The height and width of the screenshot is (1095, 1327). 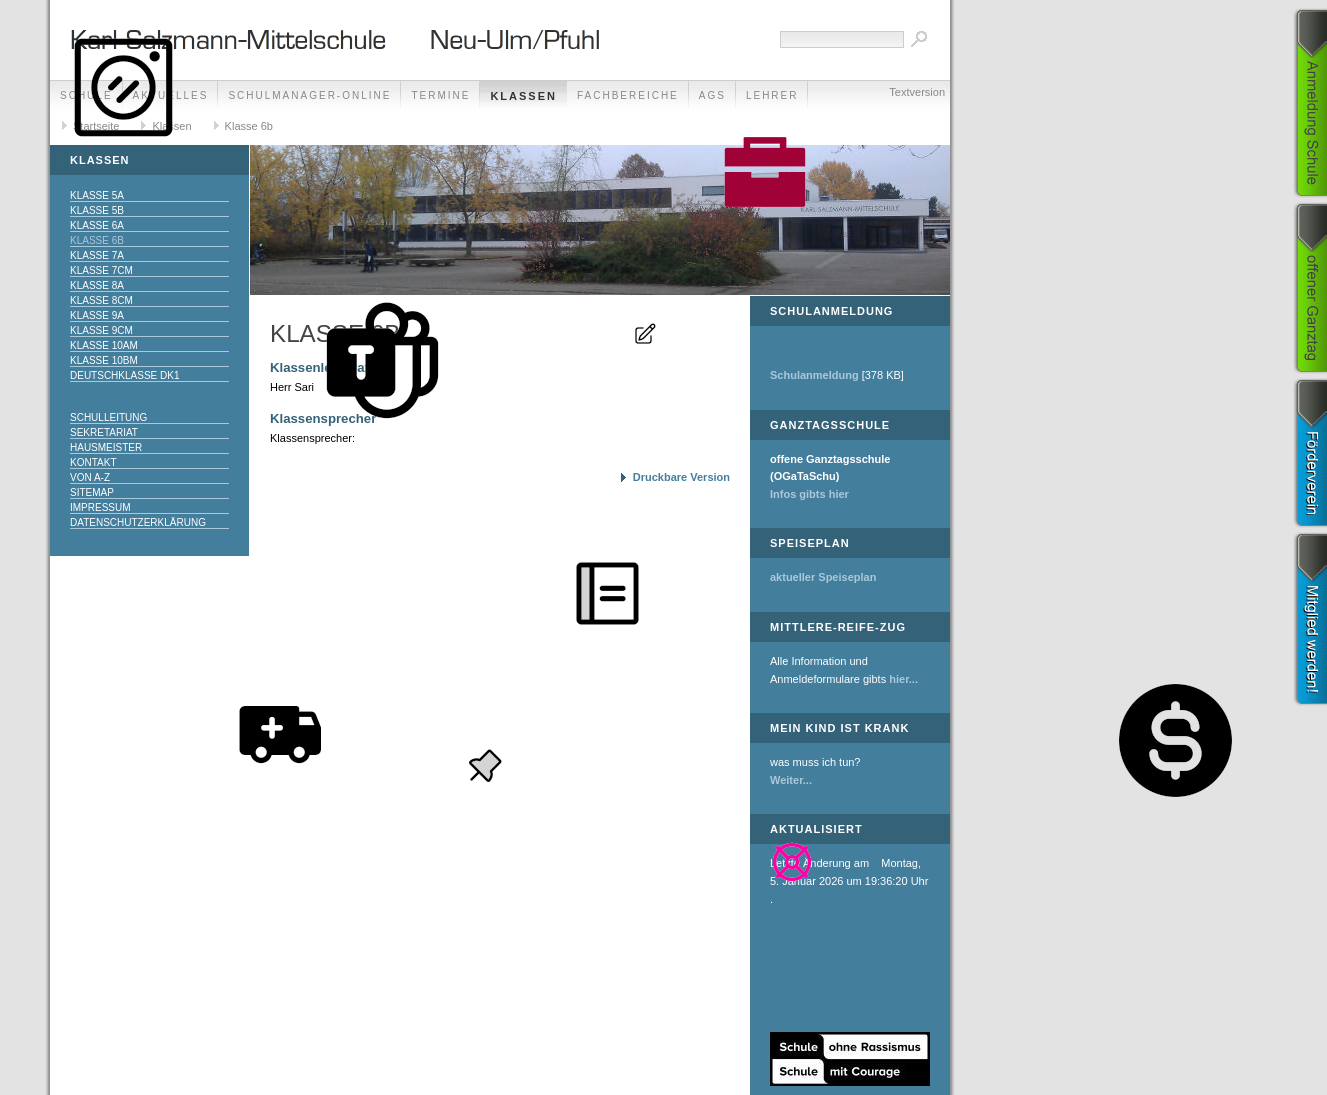 I want to click on access laundry or appliance controls, so click(x=123, y=87).